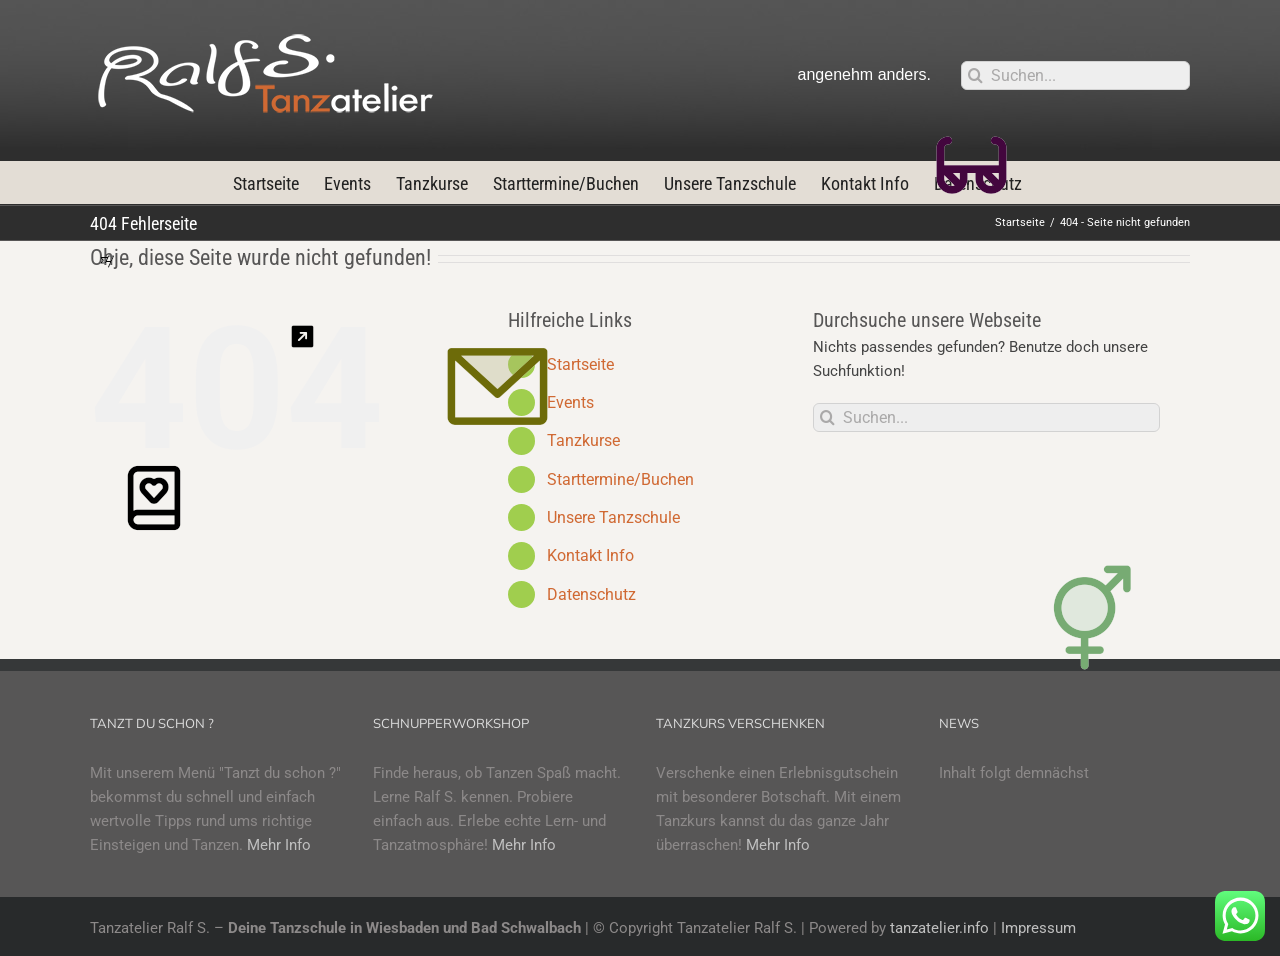  What do you see at coordinates (1088, 615) in the screenshot?
I see `indicates intersex gender identity` at bounding box center [1088, 615].